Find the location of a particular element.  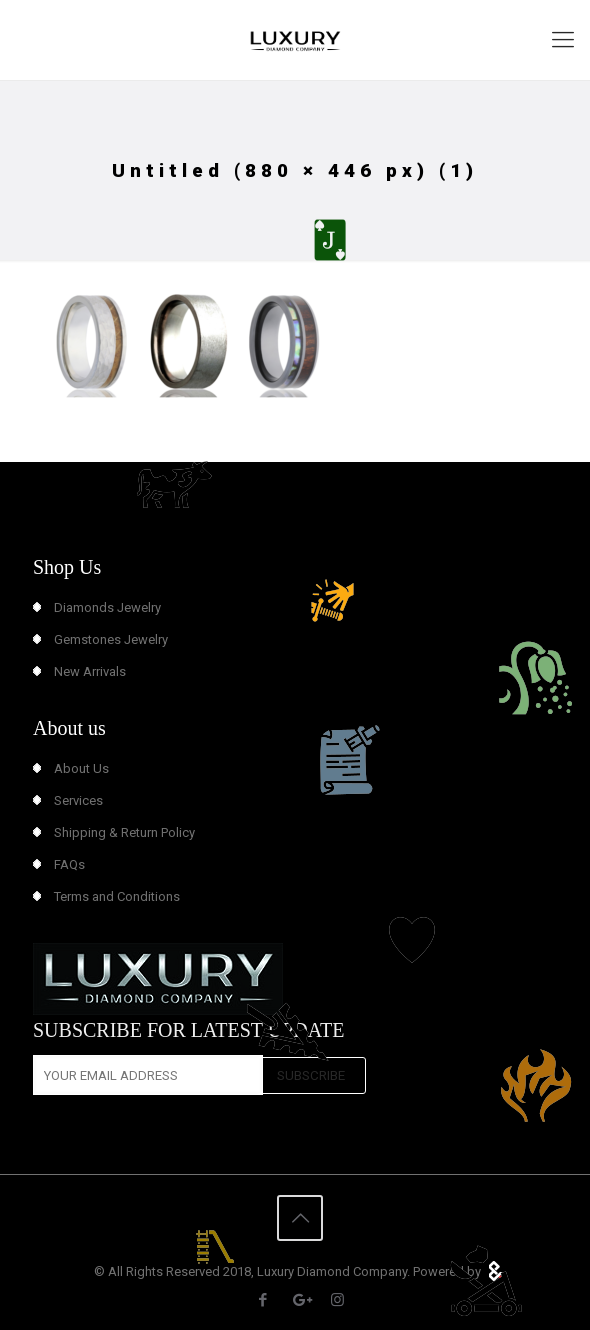

access playground or kids' play area is located at coordinates (215, 1244).